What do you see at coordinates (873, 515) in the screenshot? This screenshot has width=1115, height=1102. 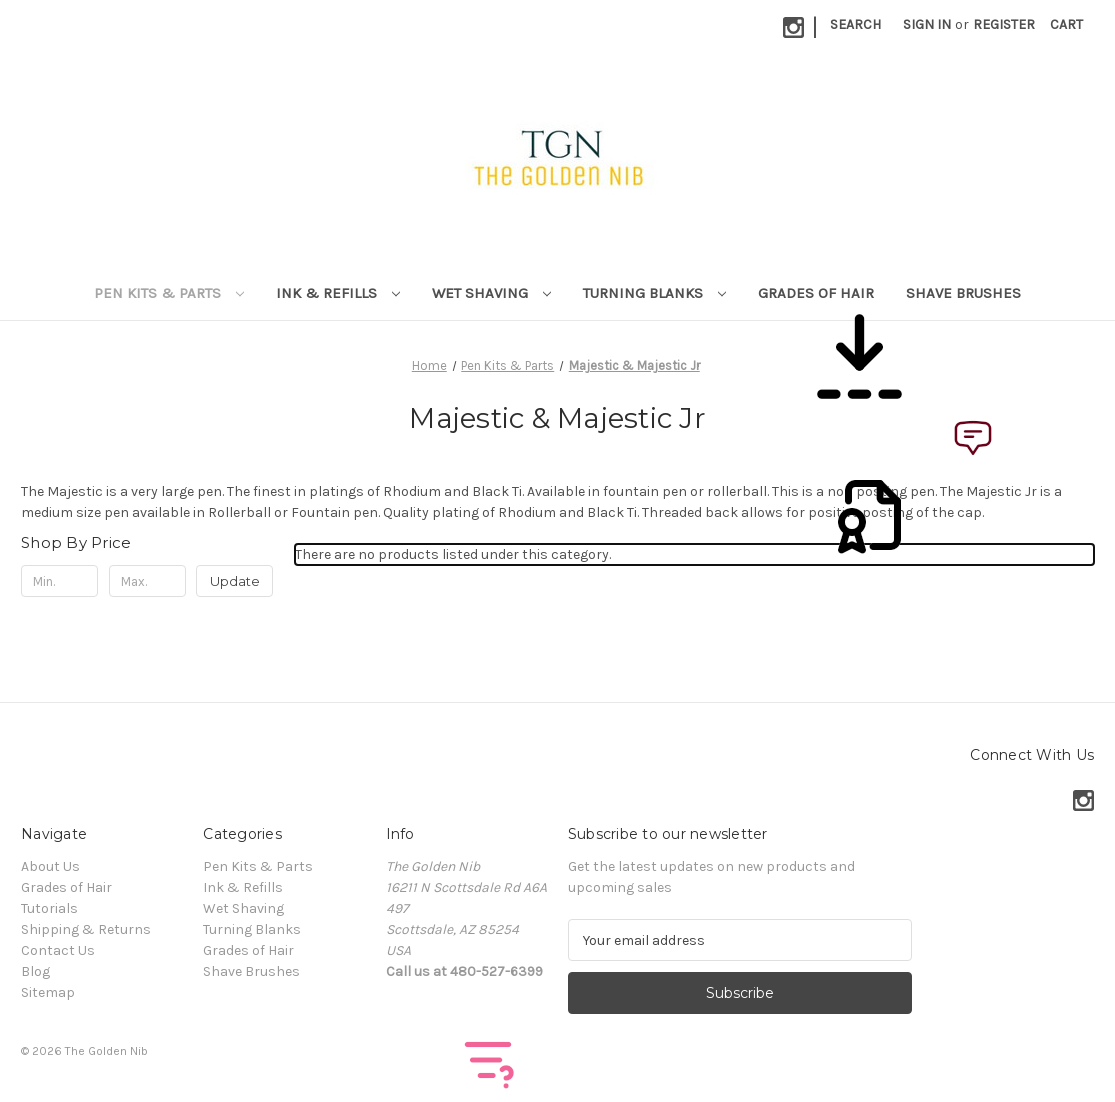 I see `view certified or verified document` at bounding box center [873, 515].